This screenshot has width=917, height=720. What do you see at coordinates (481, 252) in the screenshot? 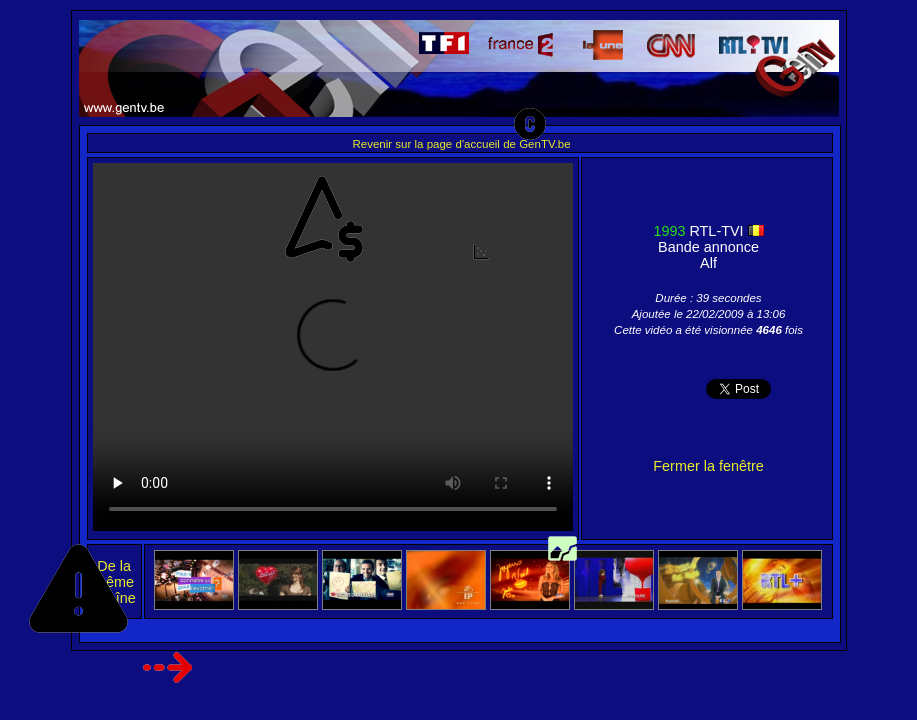
I see `view scatter plot data` at bounding box center [481, 252].